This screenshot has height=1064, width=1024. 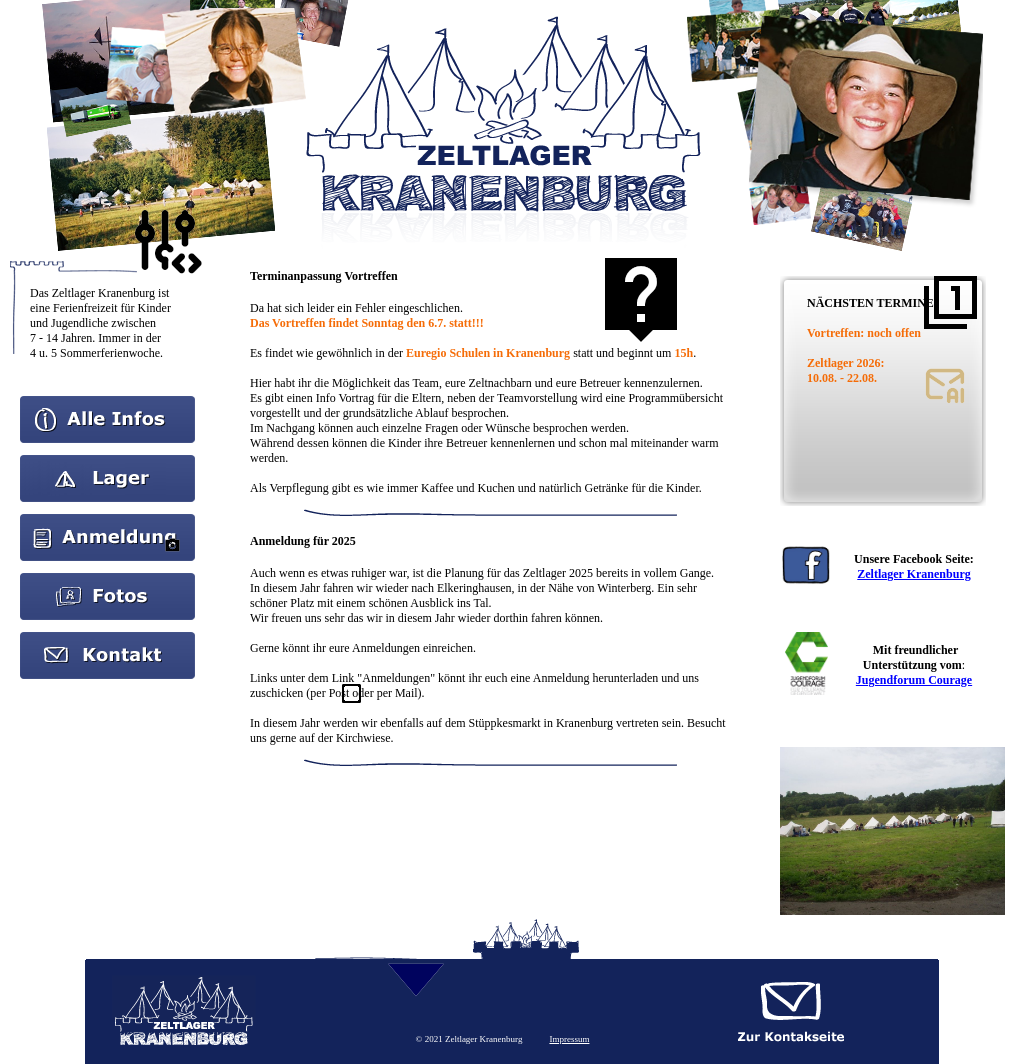 I want to click on crop image to square aspect ratio, so click(x=351, y=693).